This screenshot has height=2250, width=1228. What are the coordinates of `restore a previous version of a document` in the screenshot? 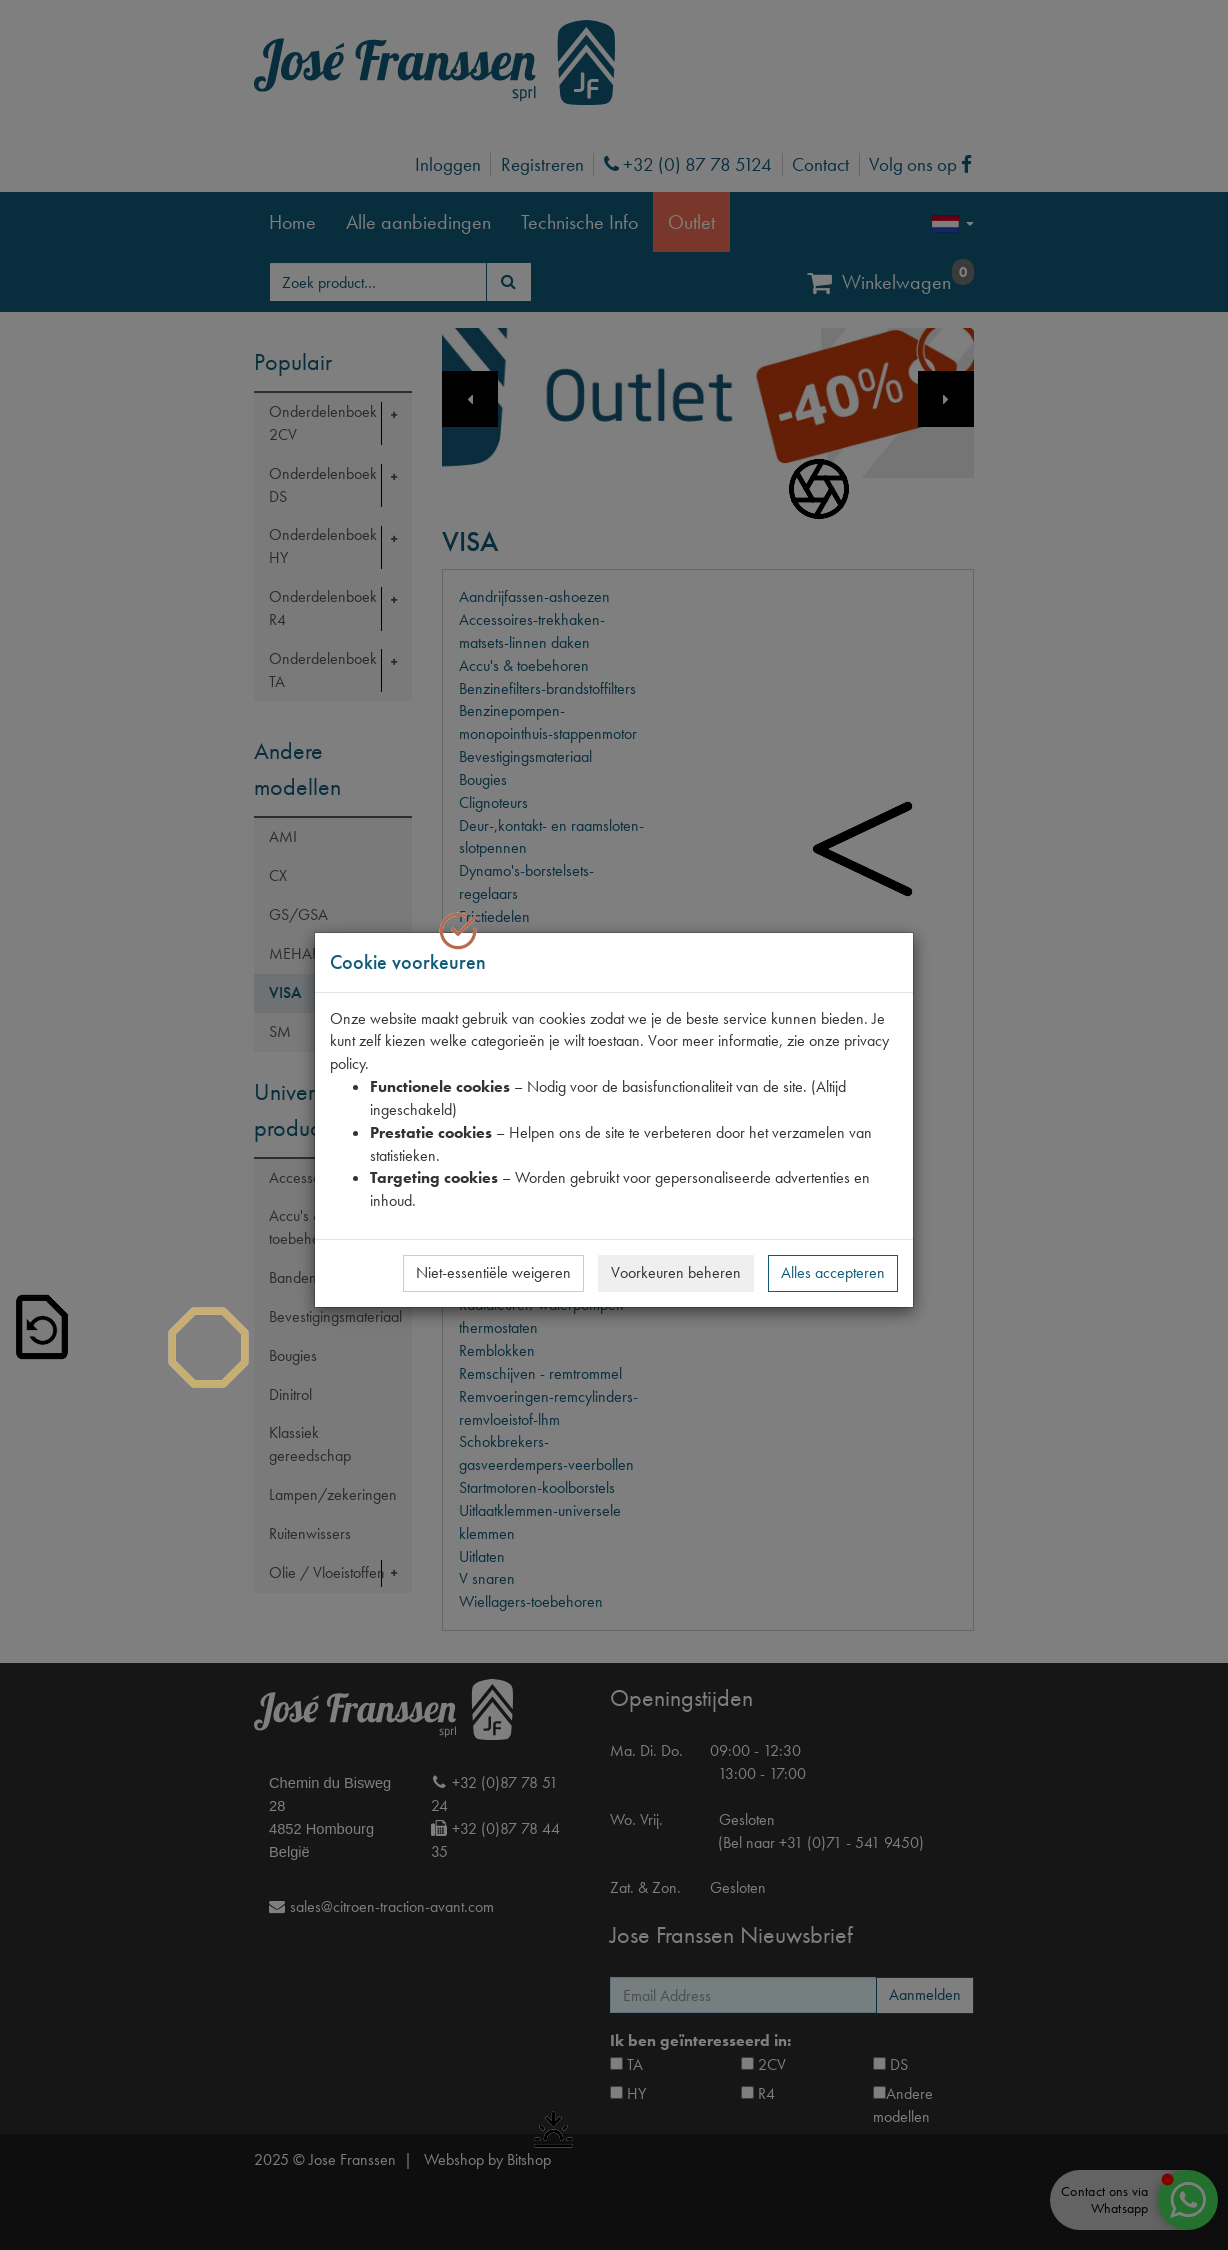 It's located at (42, 1327).